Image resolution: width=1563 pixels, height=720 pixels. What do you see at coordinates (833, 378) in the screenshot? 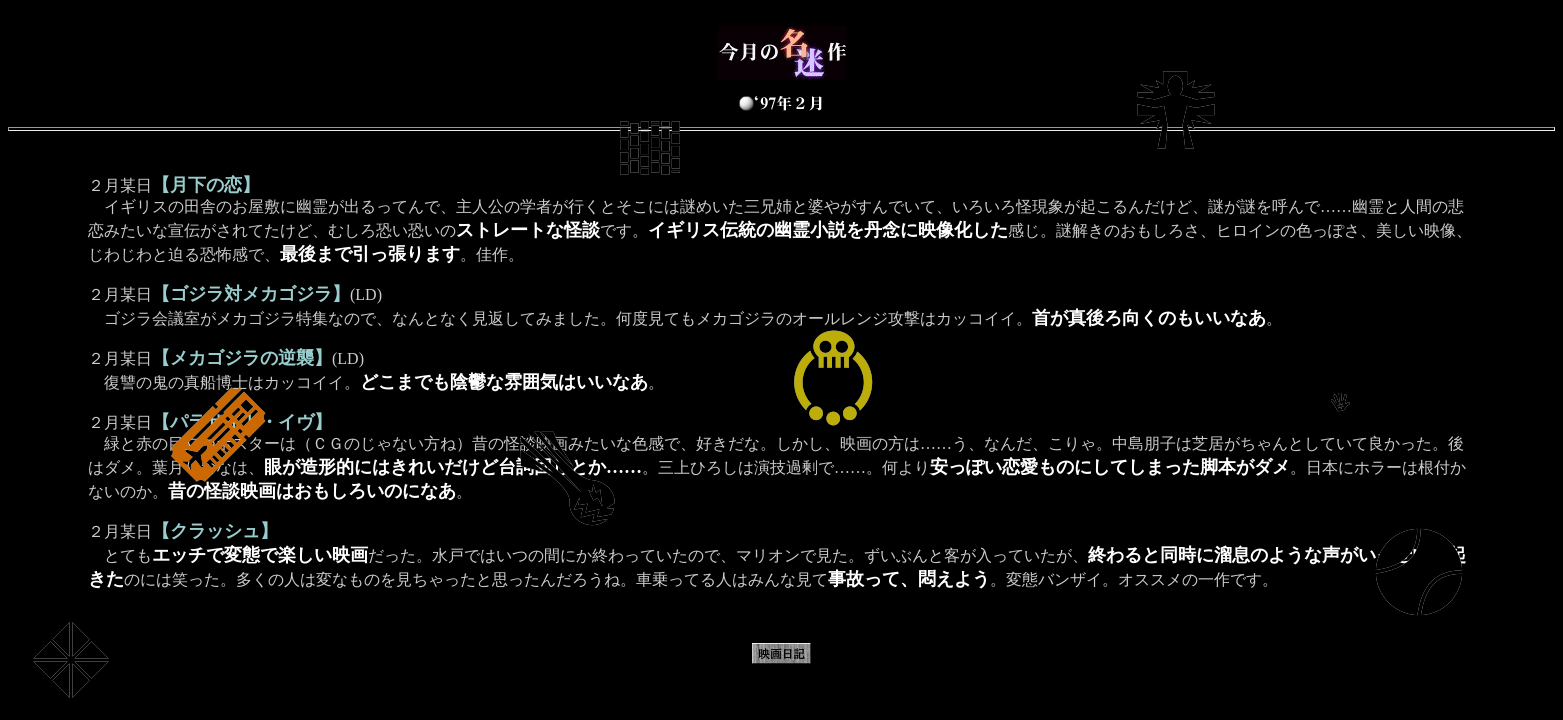
I see `equip a skull ring accessory` at bounding box center [833, 378].